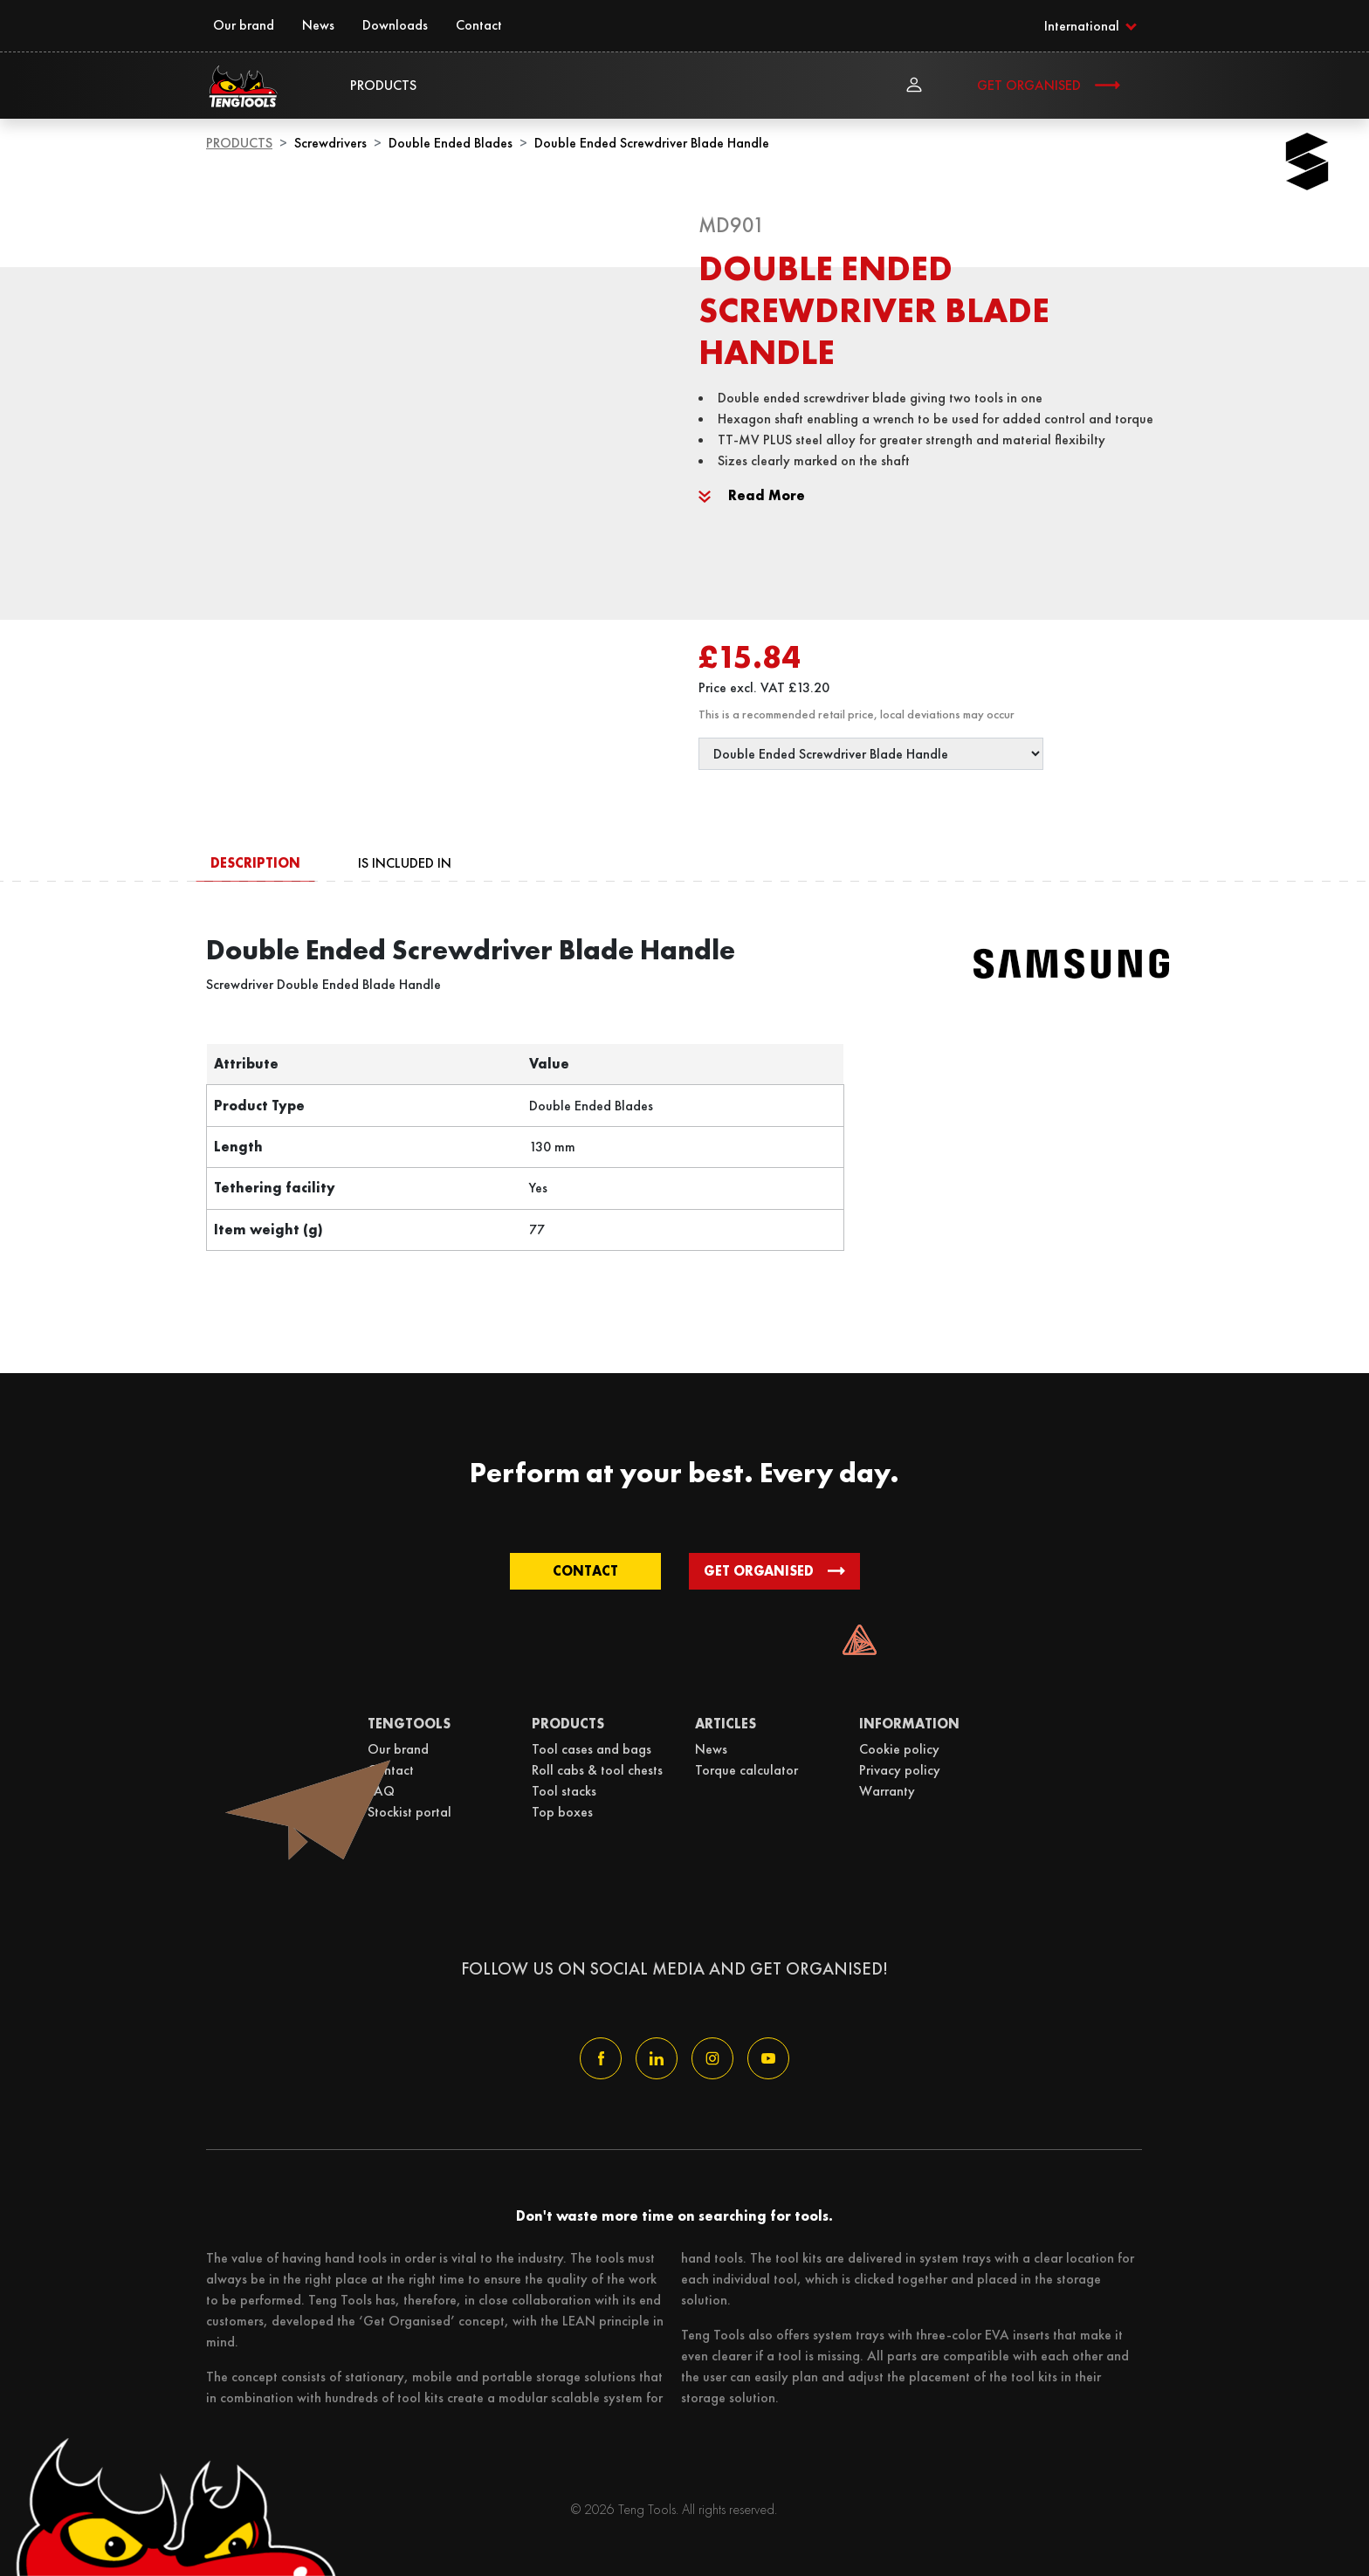  What do you see at coordinates (859, 1639) in the screenshot?
I see `open the Affine app` at bounding box center [859, 1639].